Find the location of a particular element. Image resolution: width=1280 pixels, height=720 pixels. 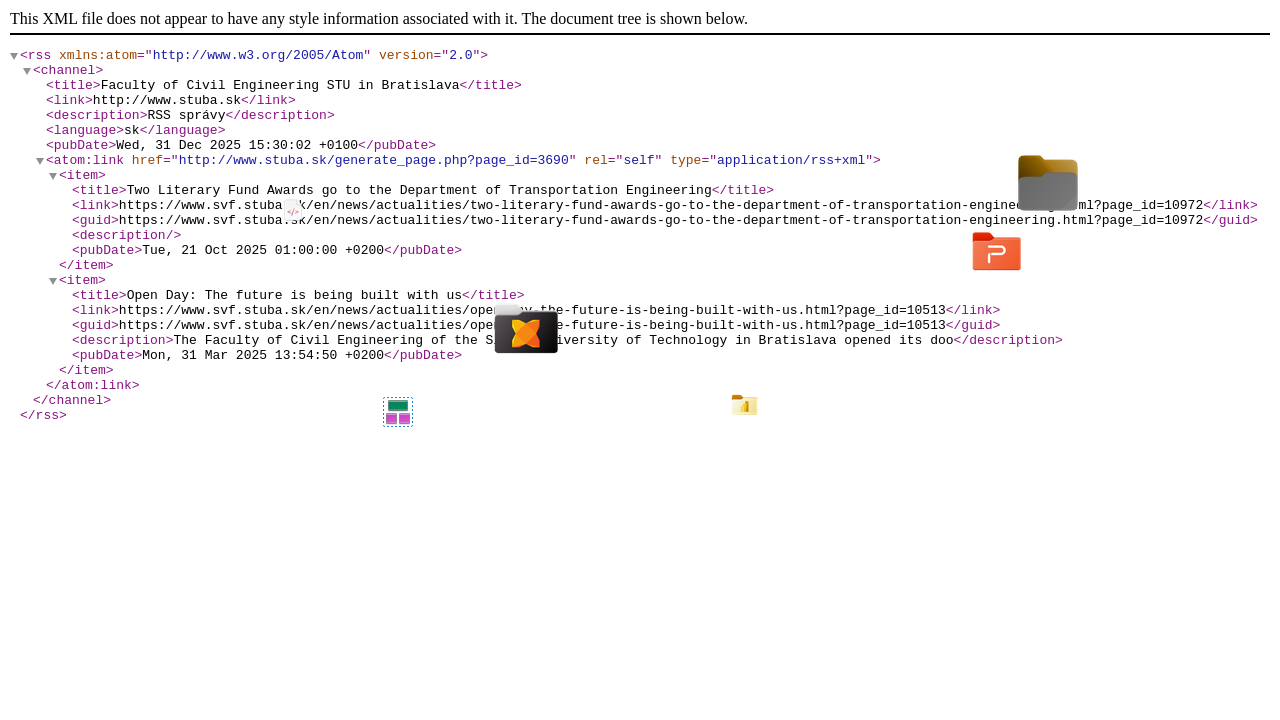

folder containing haxe project files is located at coordinates (526, 330).